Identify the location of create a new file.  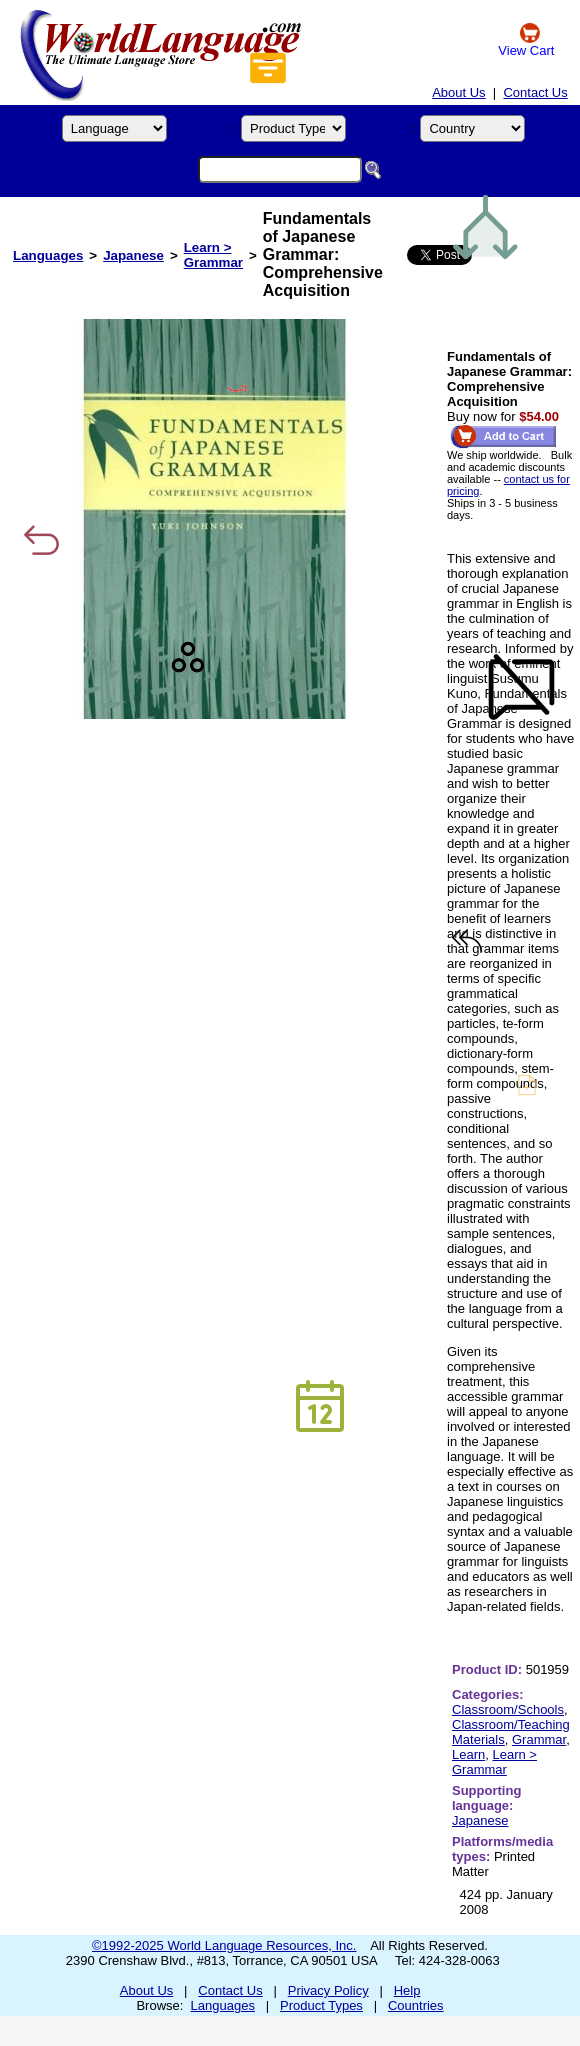
(527, 1085).